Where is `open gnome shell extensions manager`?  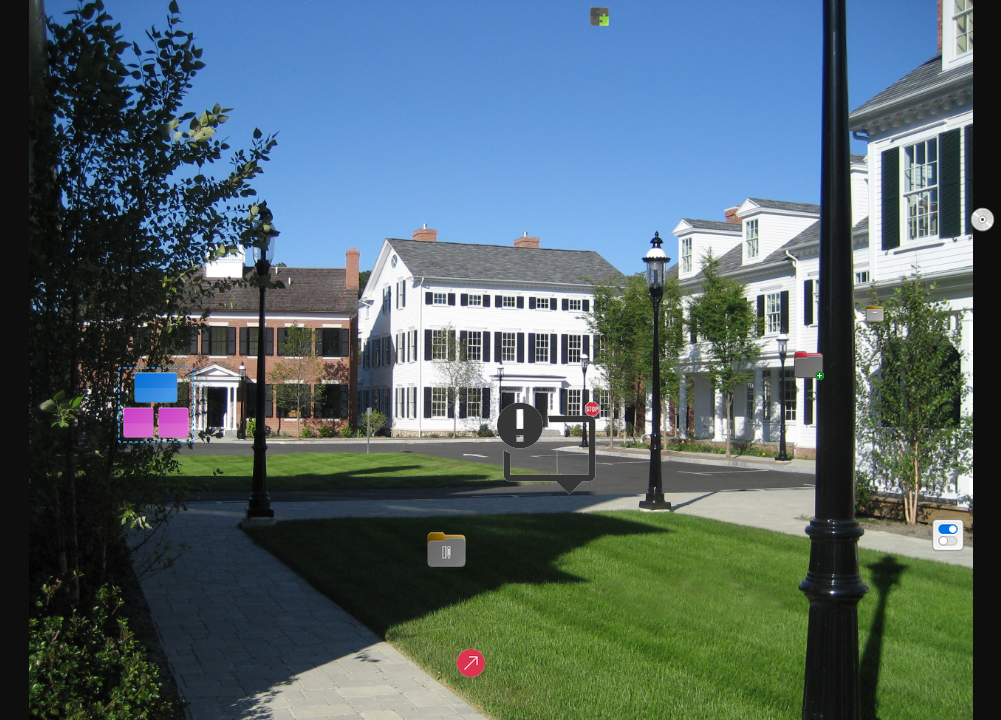
open gnome shell extensions manager is located at coordinates (599, 16).